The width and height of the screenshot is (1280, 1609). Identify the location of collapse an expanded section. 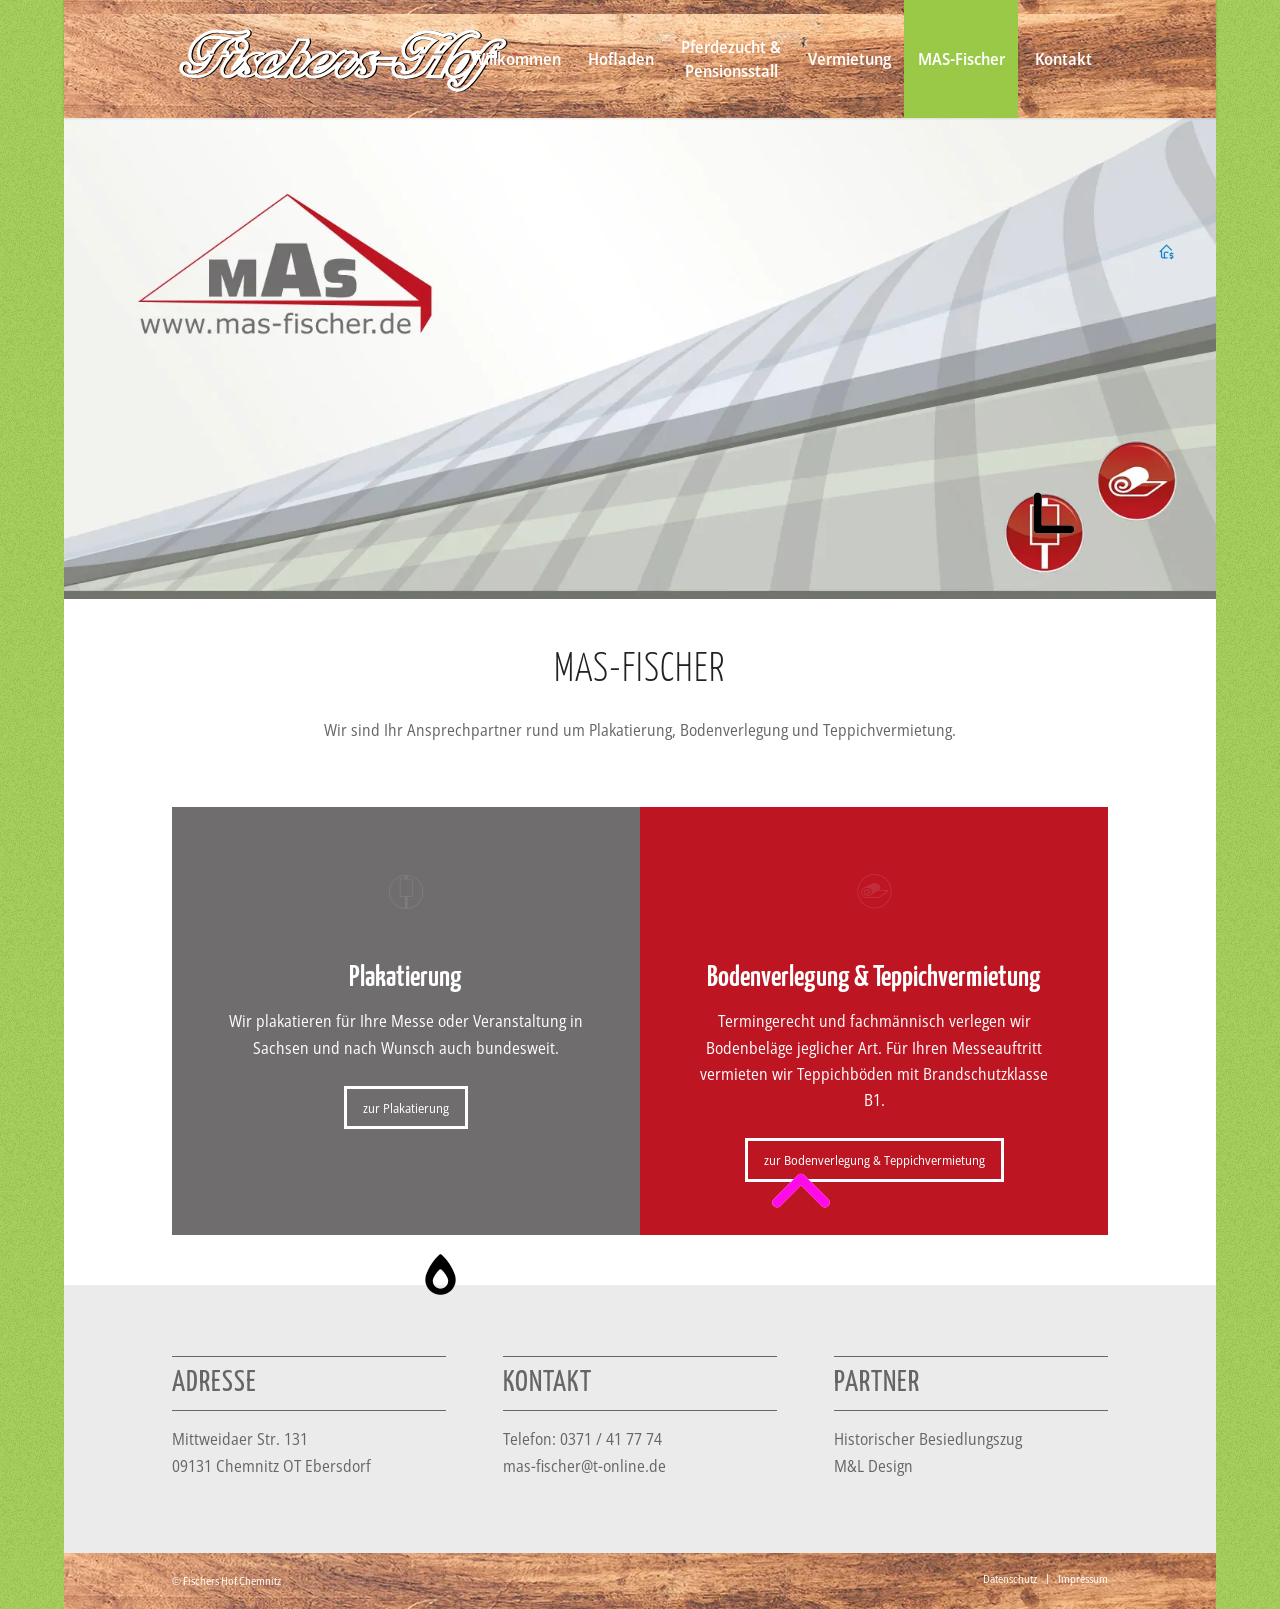
(801, 1193).